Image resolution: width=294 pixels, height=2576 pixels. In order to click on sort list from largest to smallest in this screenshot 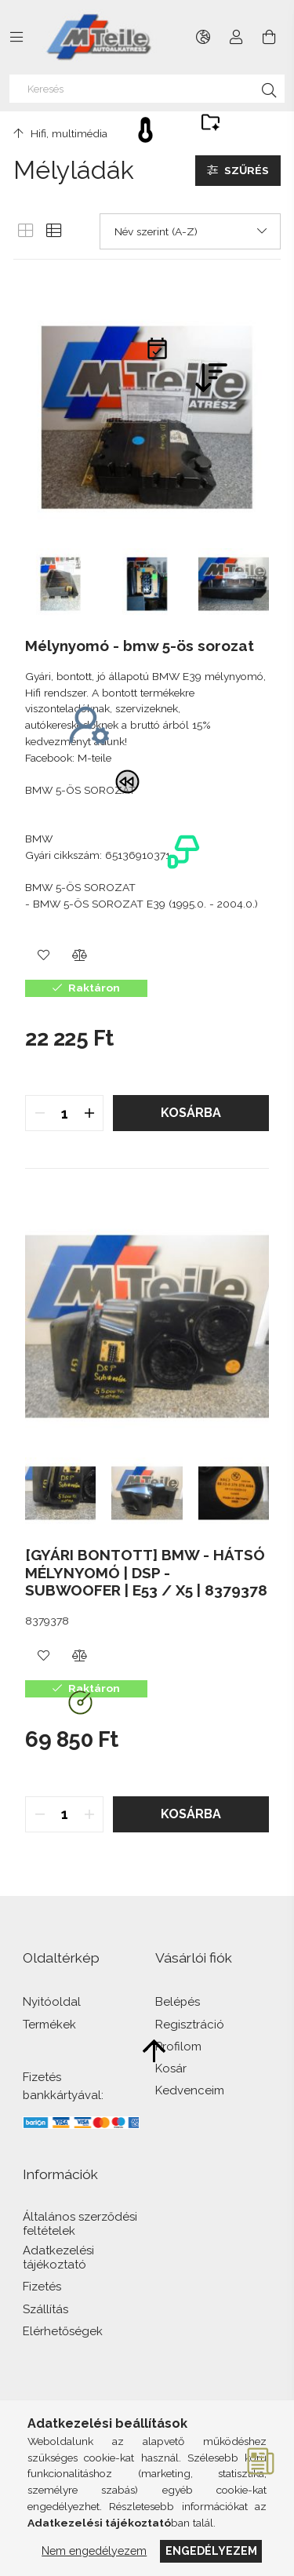, I will do `click(211, 377)`.